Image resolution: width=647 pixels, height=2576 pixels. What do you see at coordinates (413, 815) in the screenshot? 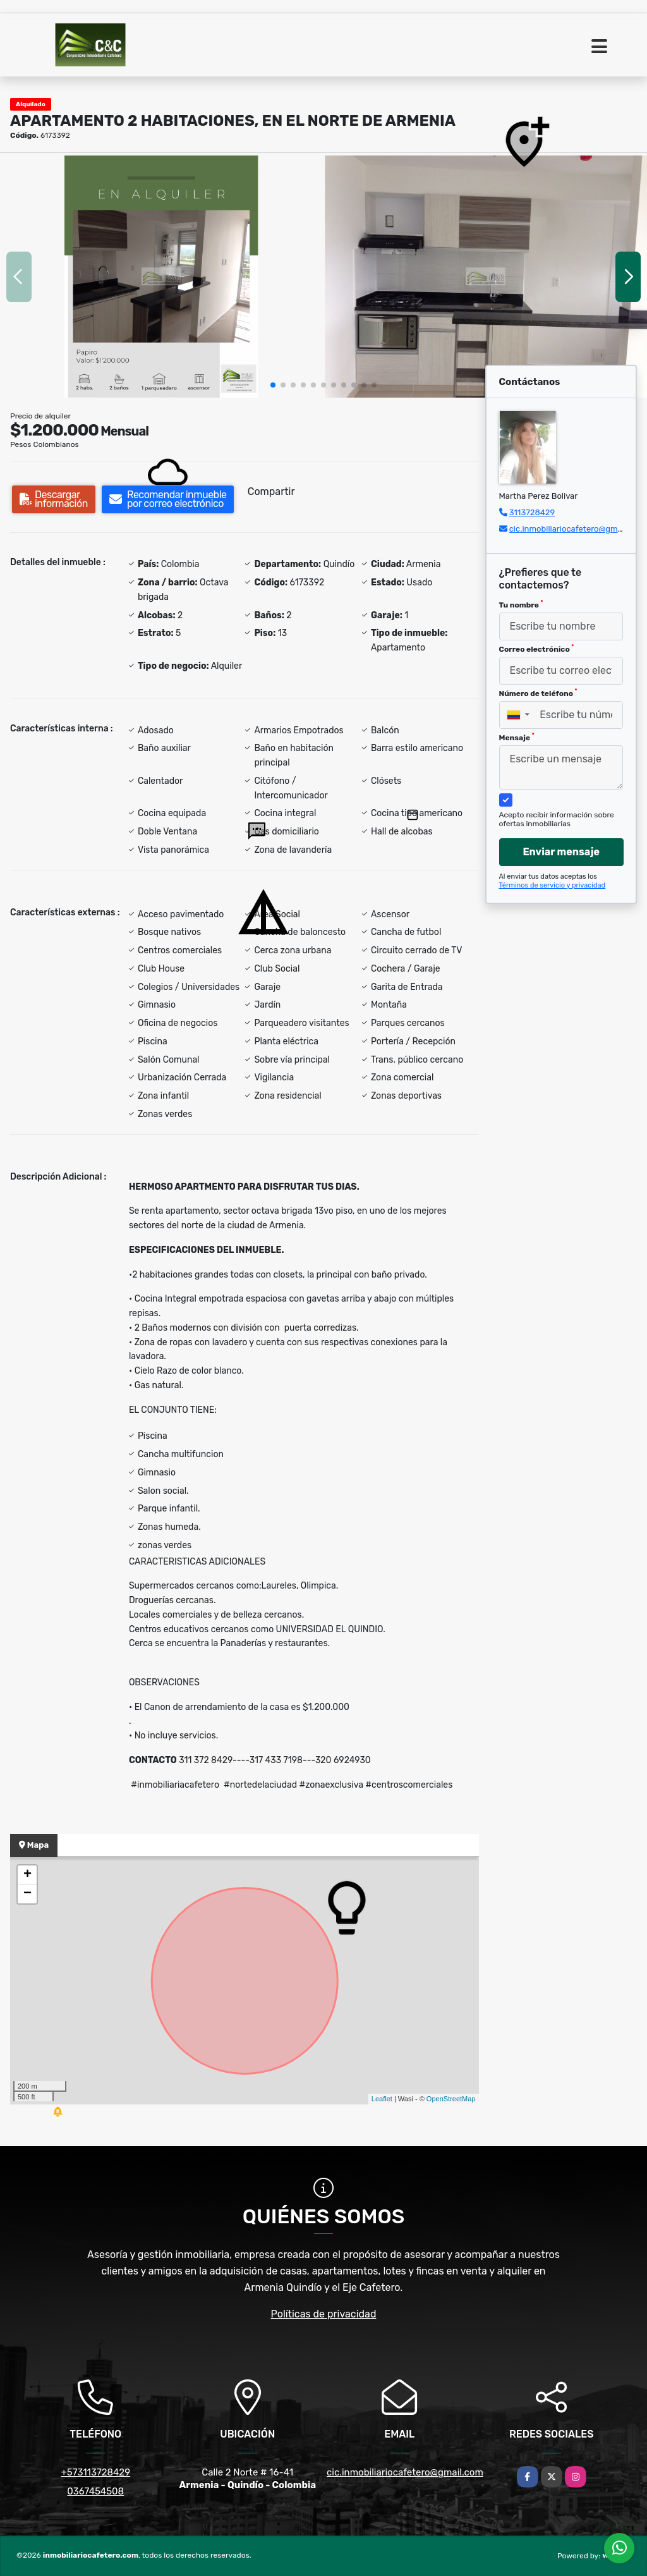
I see `toggle the navigation bar visibility` at bounding box center [413, 815].